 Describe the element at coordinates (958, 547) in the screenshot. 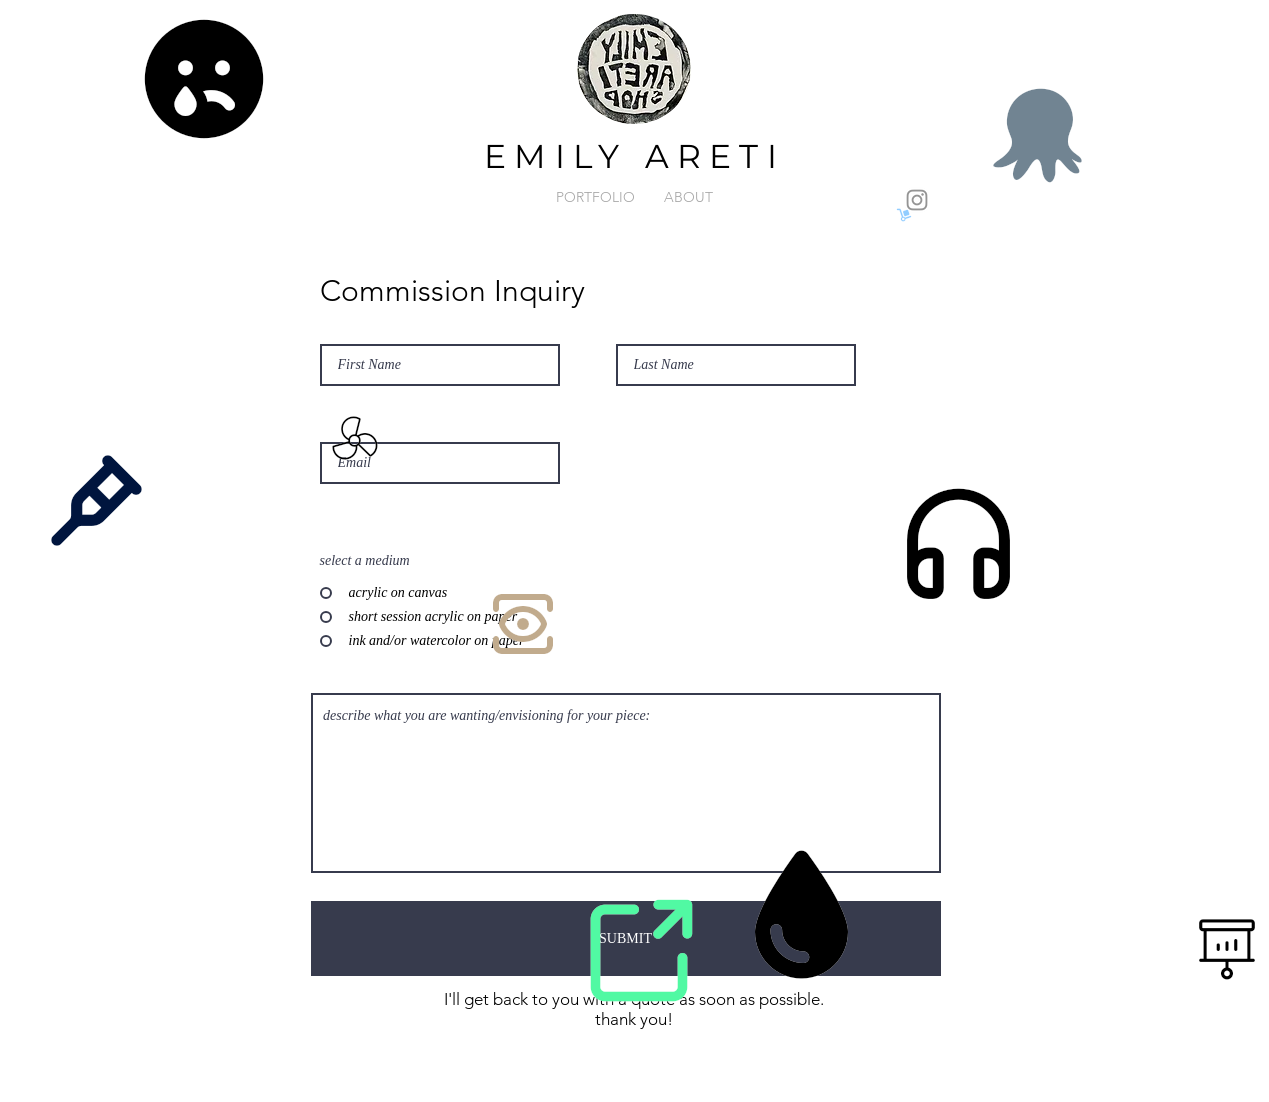

I see `listen to audio or music` at that location.